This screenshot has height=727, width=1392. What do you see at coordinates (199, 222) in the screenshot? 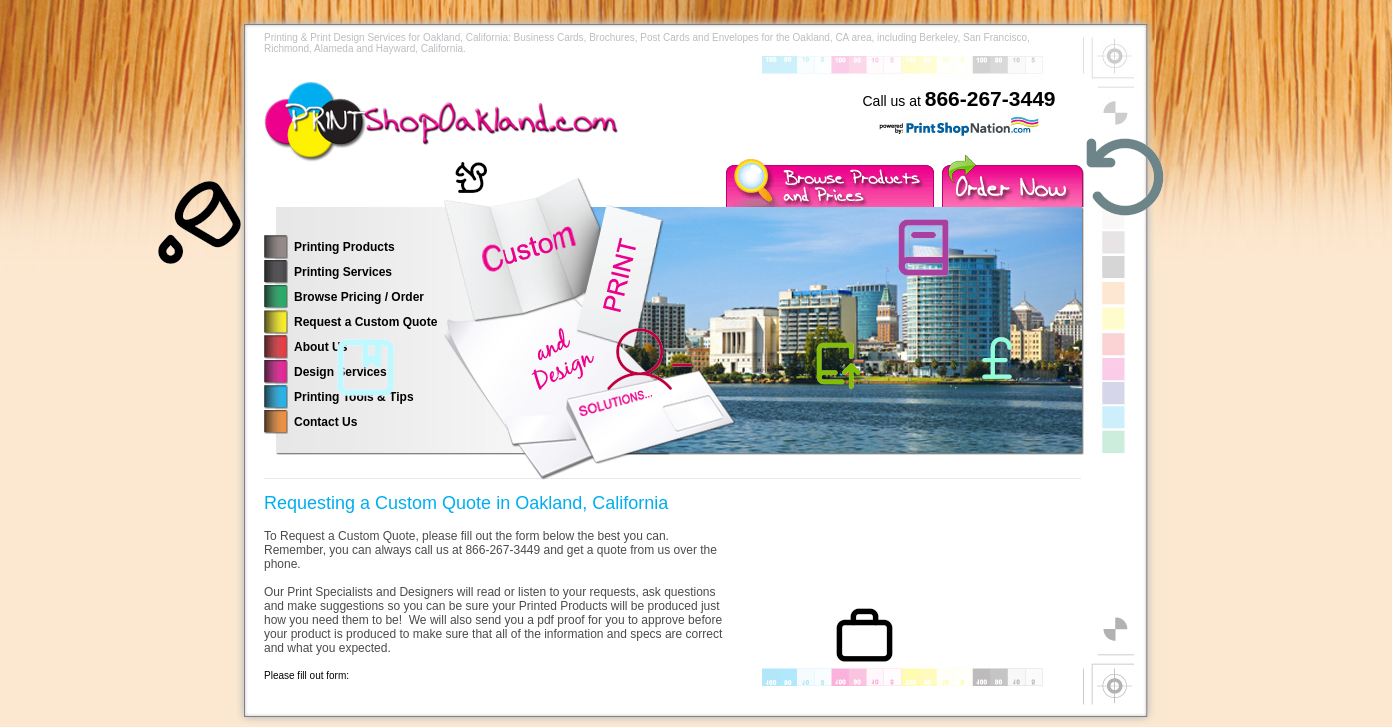
I see `select a fill color` at bounding box center [199, 222].